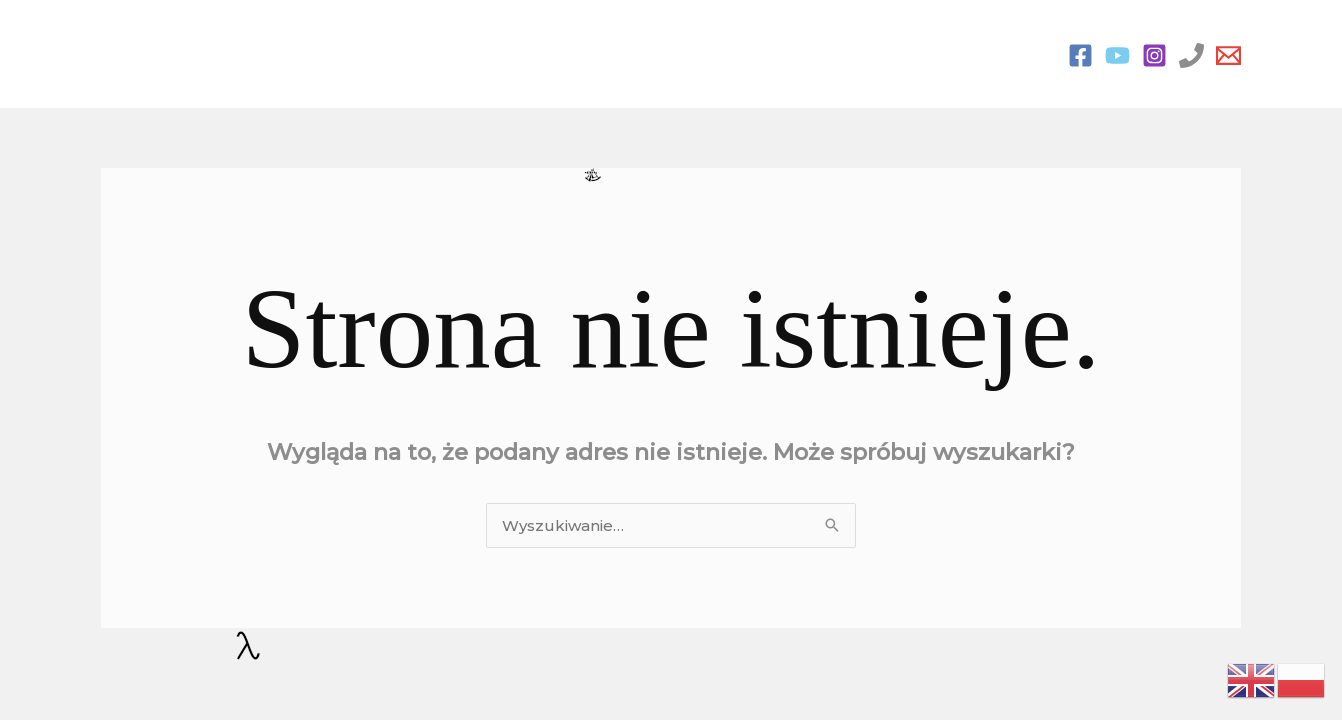 The image size is (1342, 720). Describe the element at coordinates (247, 645) in the screenshot. I see `access lambda or serverless function settings` at that location.